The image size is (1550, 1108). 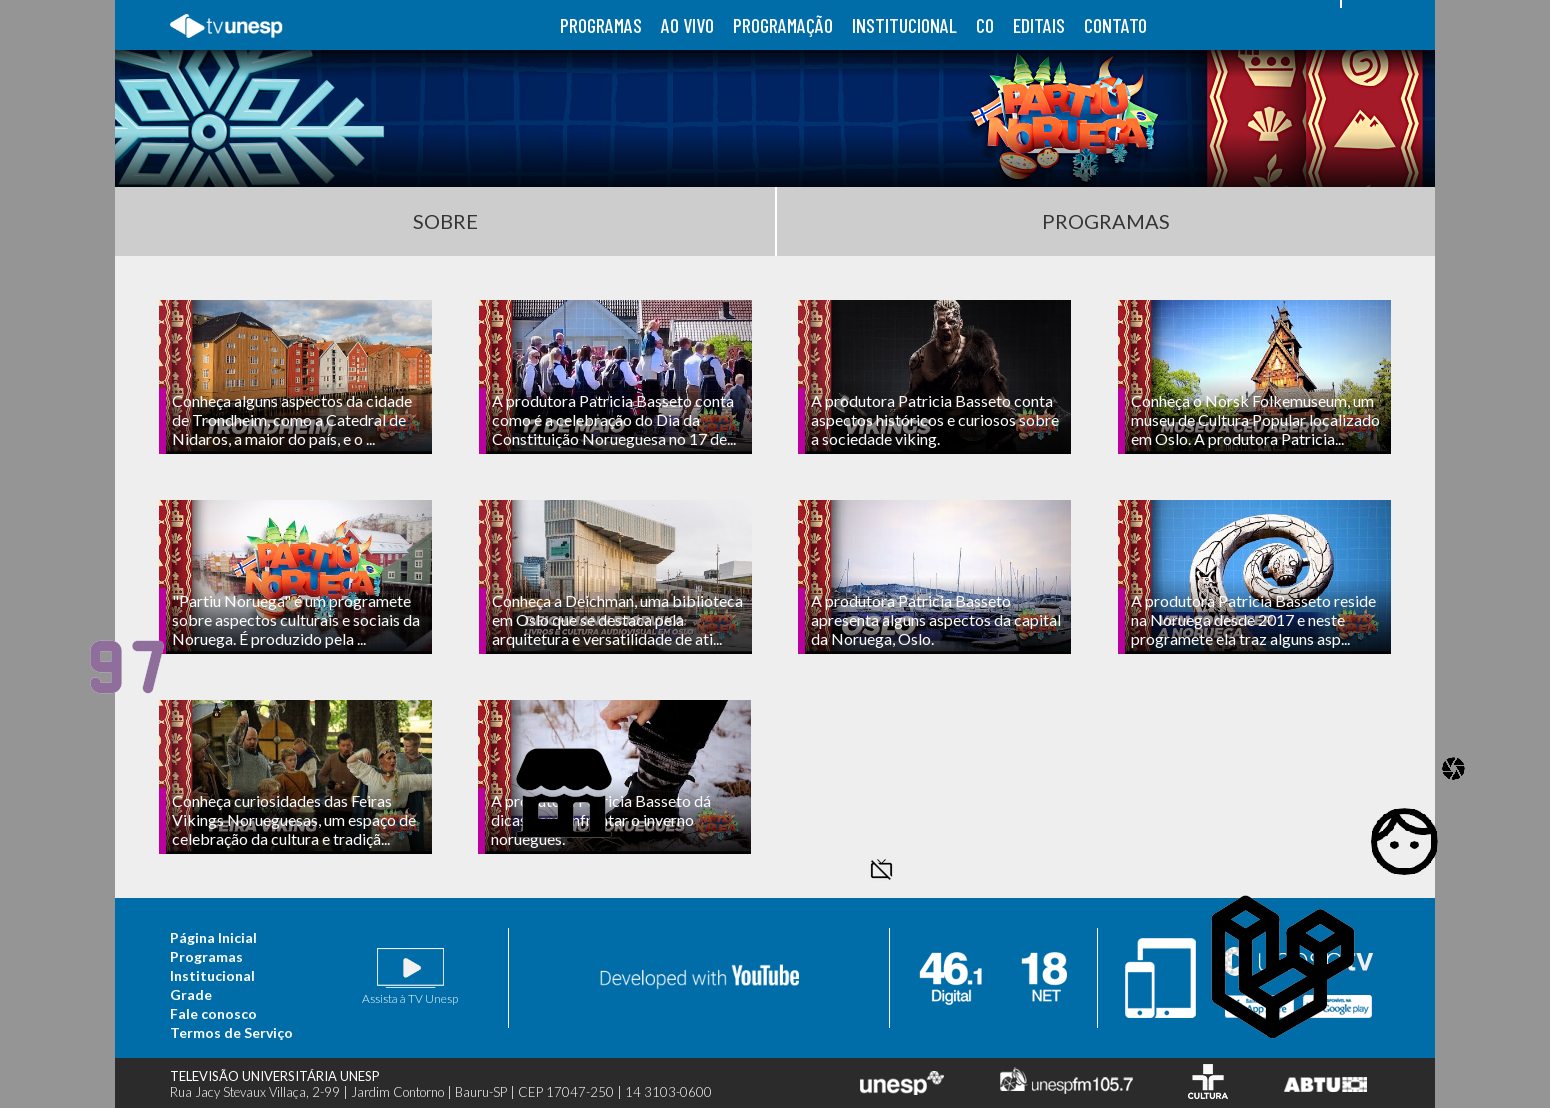 What do you see at coordinates (564, 793) in the screenshot?
I see `access the online store or shop` at bounding box center [564, 793].